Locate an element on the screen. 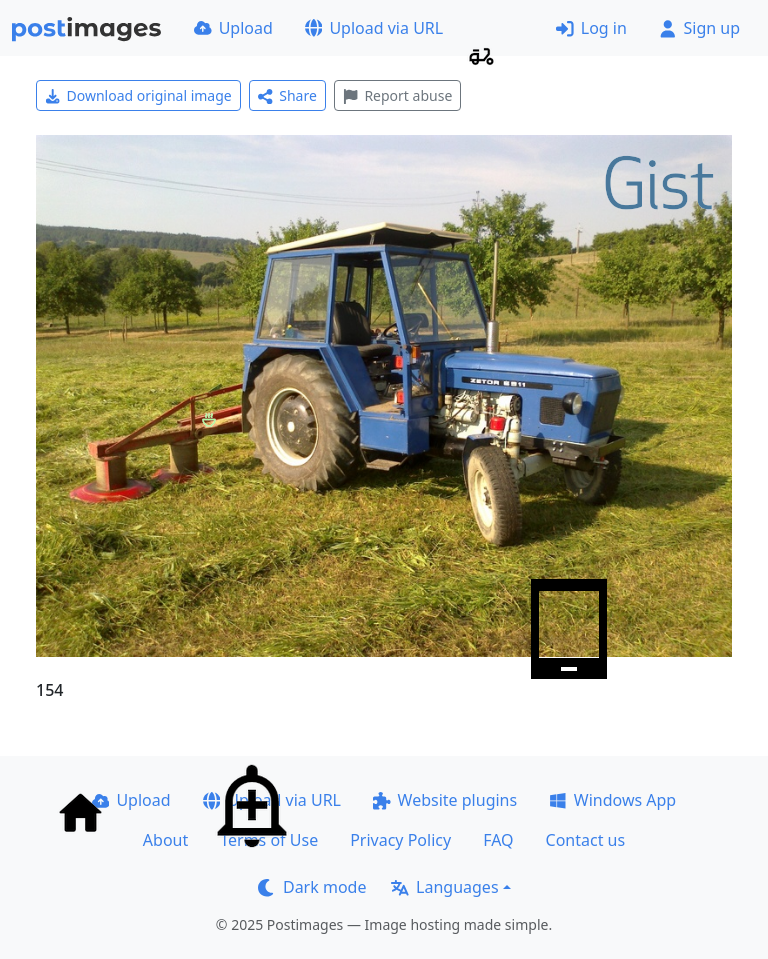 The width and height of the screenshot is (768, 959). switch to tablet view or layout is located at coordinates (569, 629).